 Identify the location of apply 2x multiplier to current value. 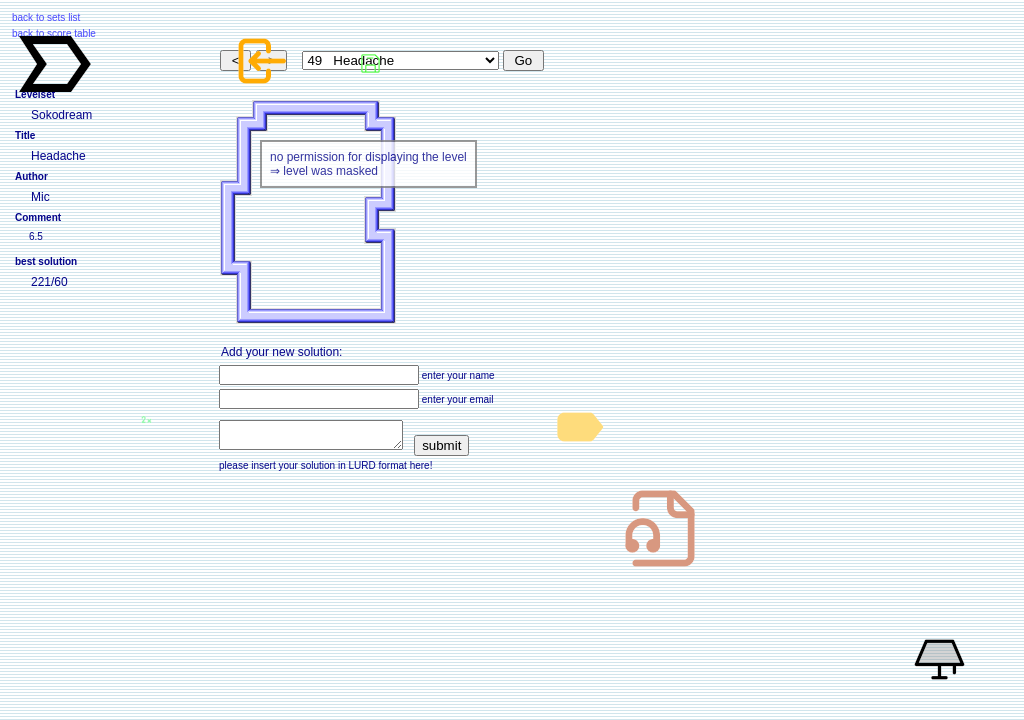
(146, 419).